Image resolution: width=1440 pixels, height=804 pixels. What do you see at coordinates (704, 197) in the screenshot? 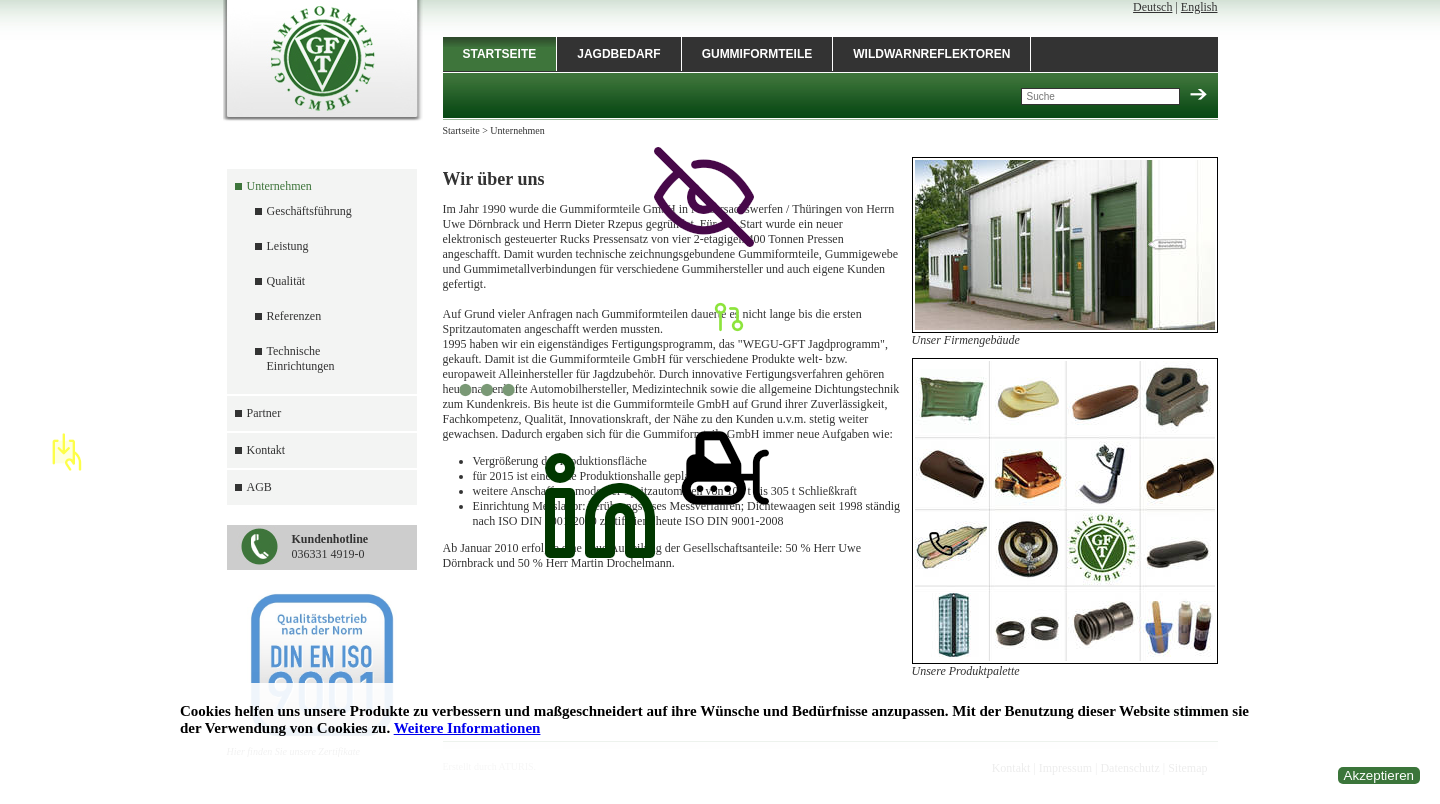
I see `hide password or sensitive content` at bounding box center [704, 197].